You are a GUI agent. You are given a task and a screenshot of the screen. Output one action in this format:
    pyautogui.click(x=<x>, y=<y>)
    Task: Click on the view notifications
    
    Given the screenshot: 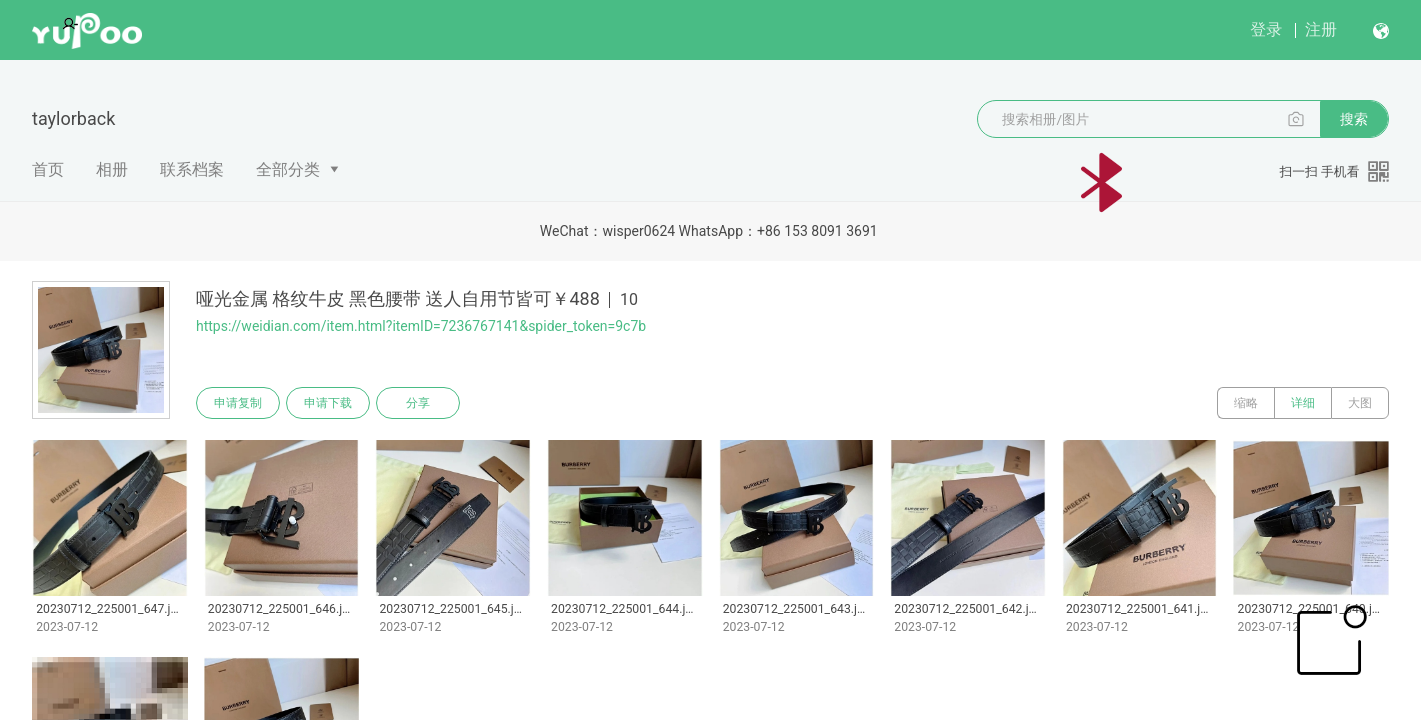 What is the action you would take?
    pyautogui.click(x=1330, y=641)
    